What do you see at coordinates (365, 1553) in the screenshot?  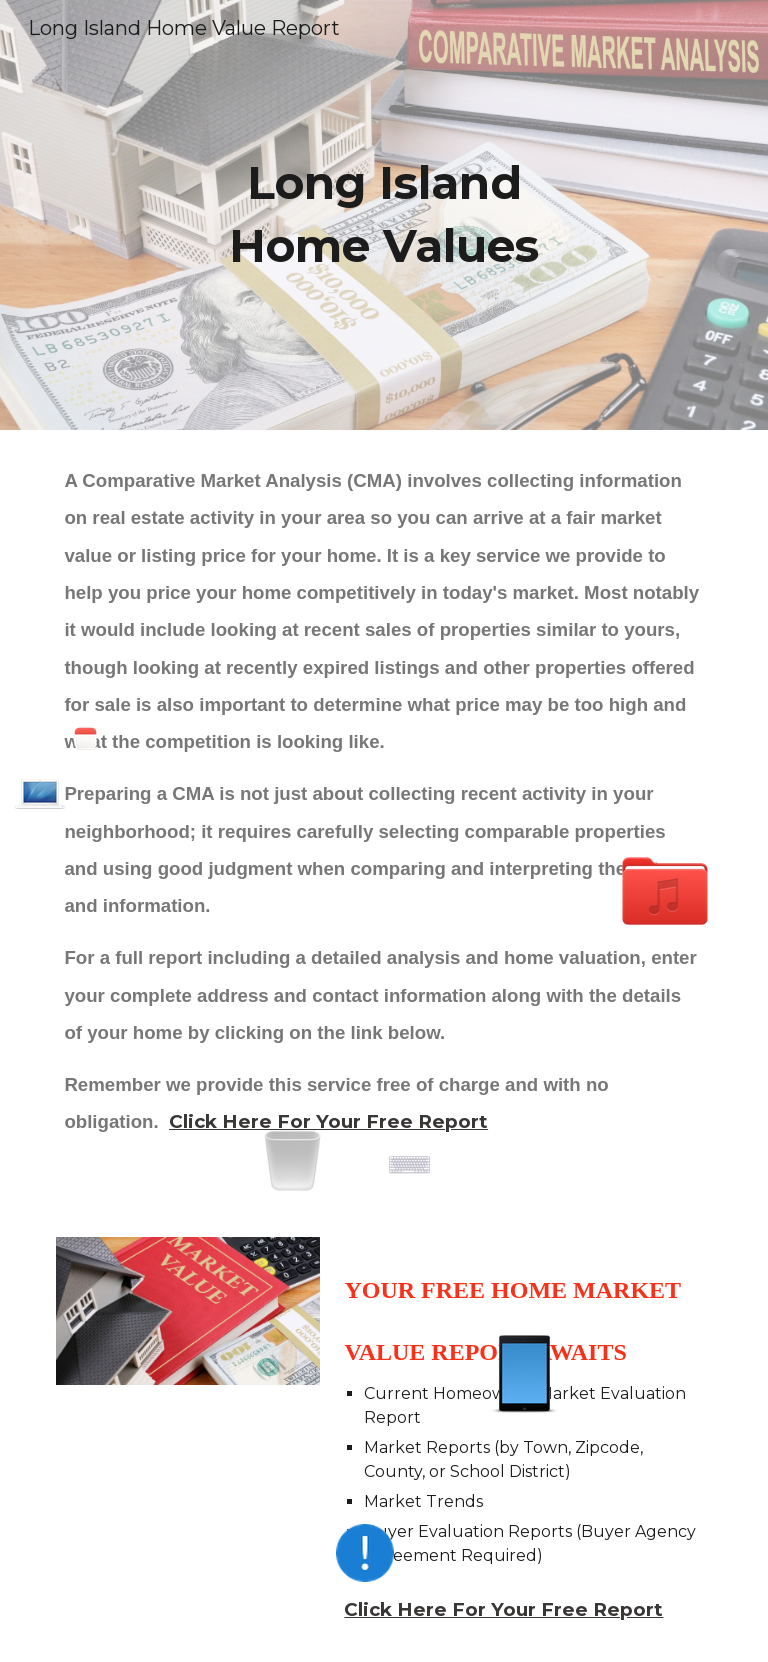 I see `mark email as important` at bounding box center [365, 1553].